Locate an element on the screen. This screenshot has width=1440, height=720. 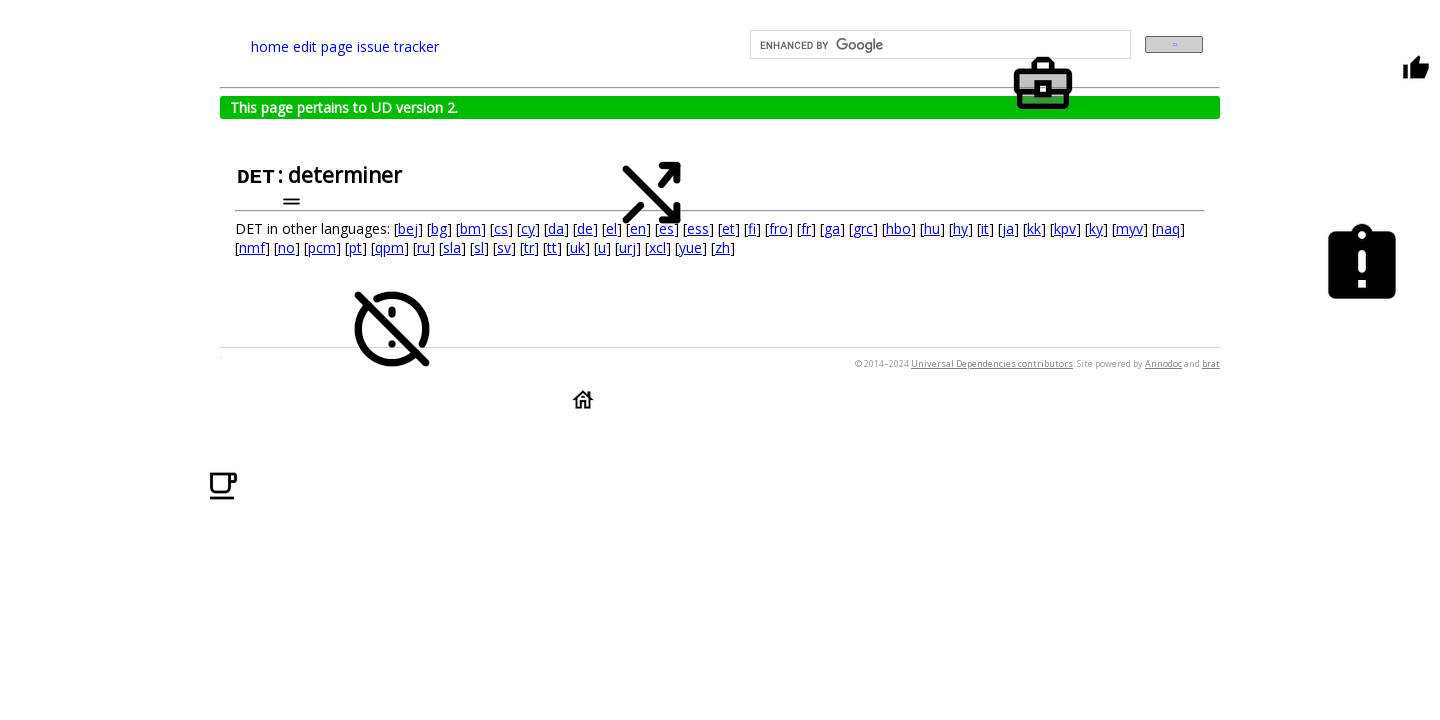
disable or mute alerts is located at coordinates (392, 329).